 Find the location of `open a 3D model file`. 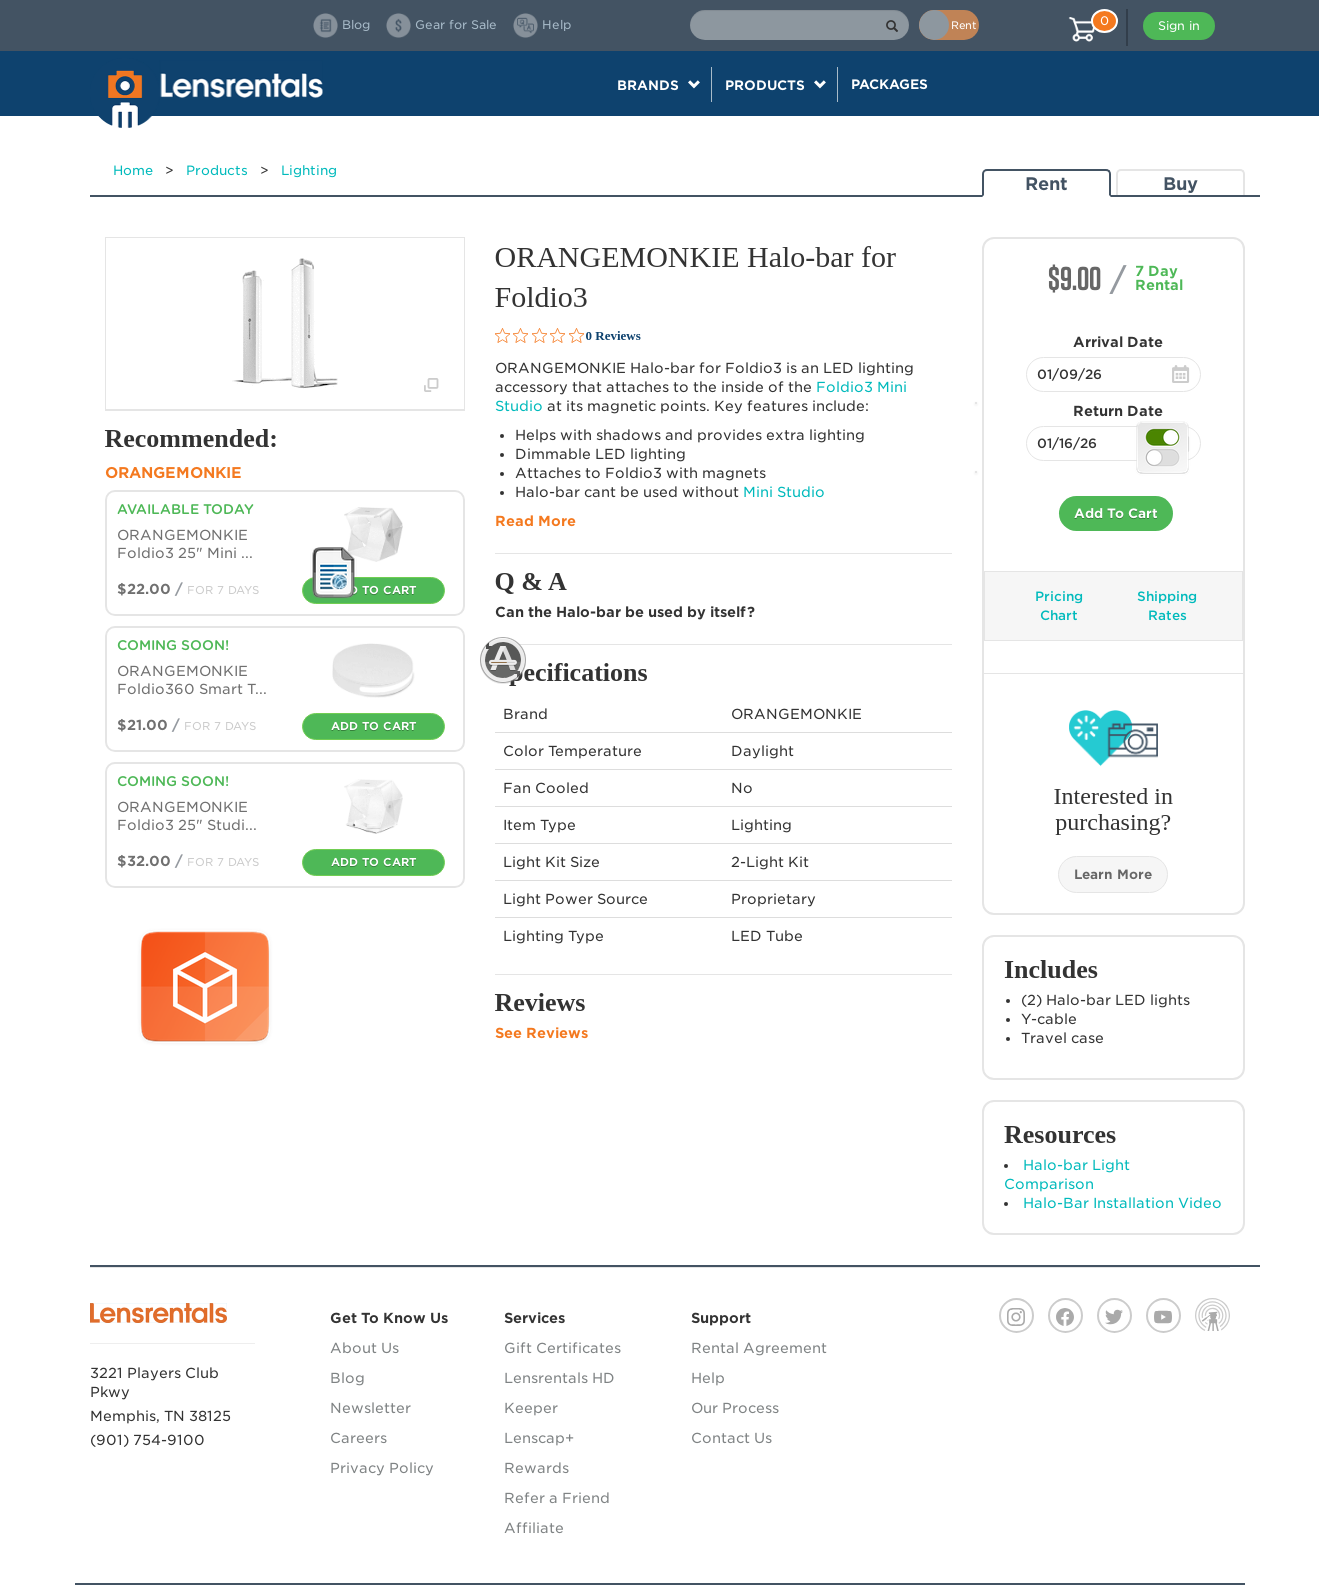

open a 3D model file is located at coordinates (205, 982).